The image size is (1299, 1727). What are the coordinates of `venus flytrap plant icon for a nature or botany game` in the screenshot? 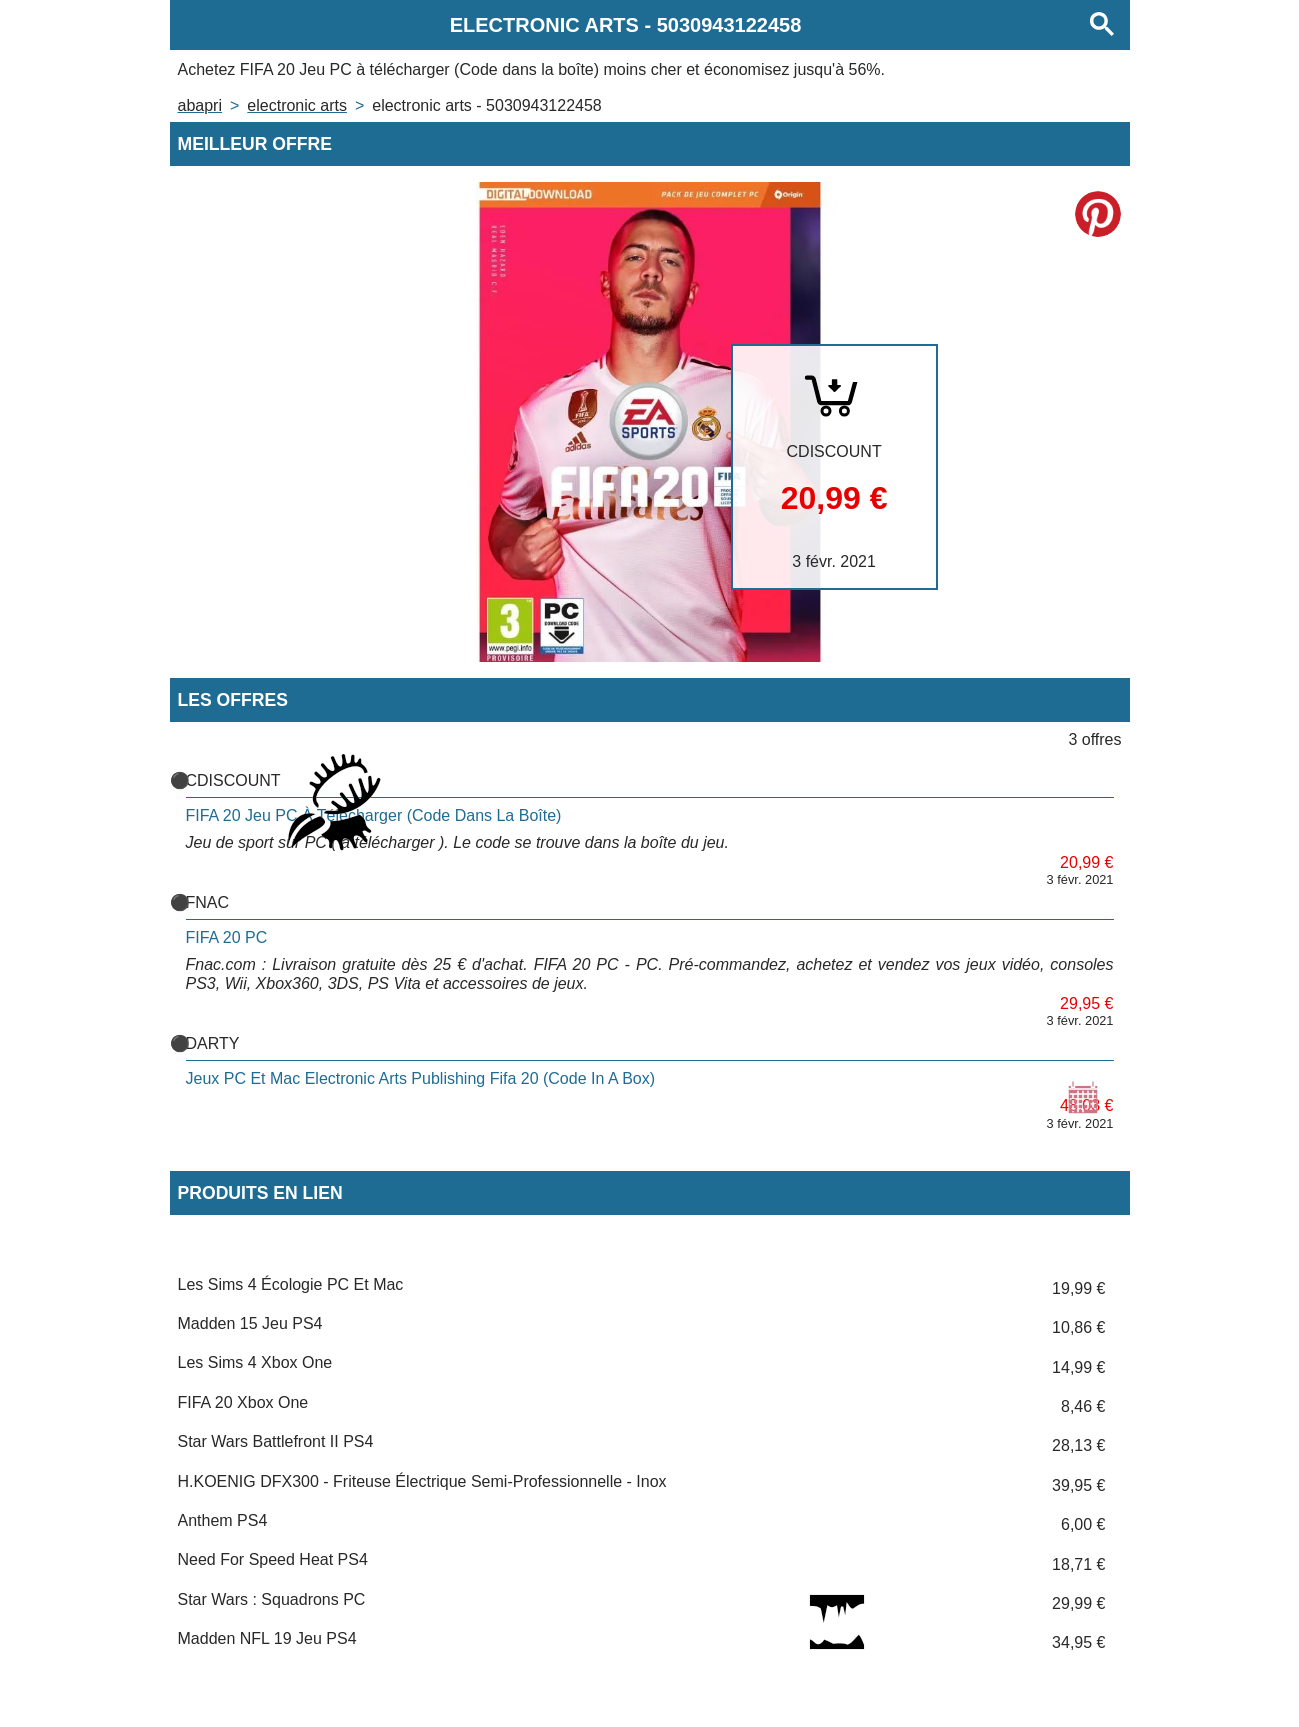 It's located at (335, 800).